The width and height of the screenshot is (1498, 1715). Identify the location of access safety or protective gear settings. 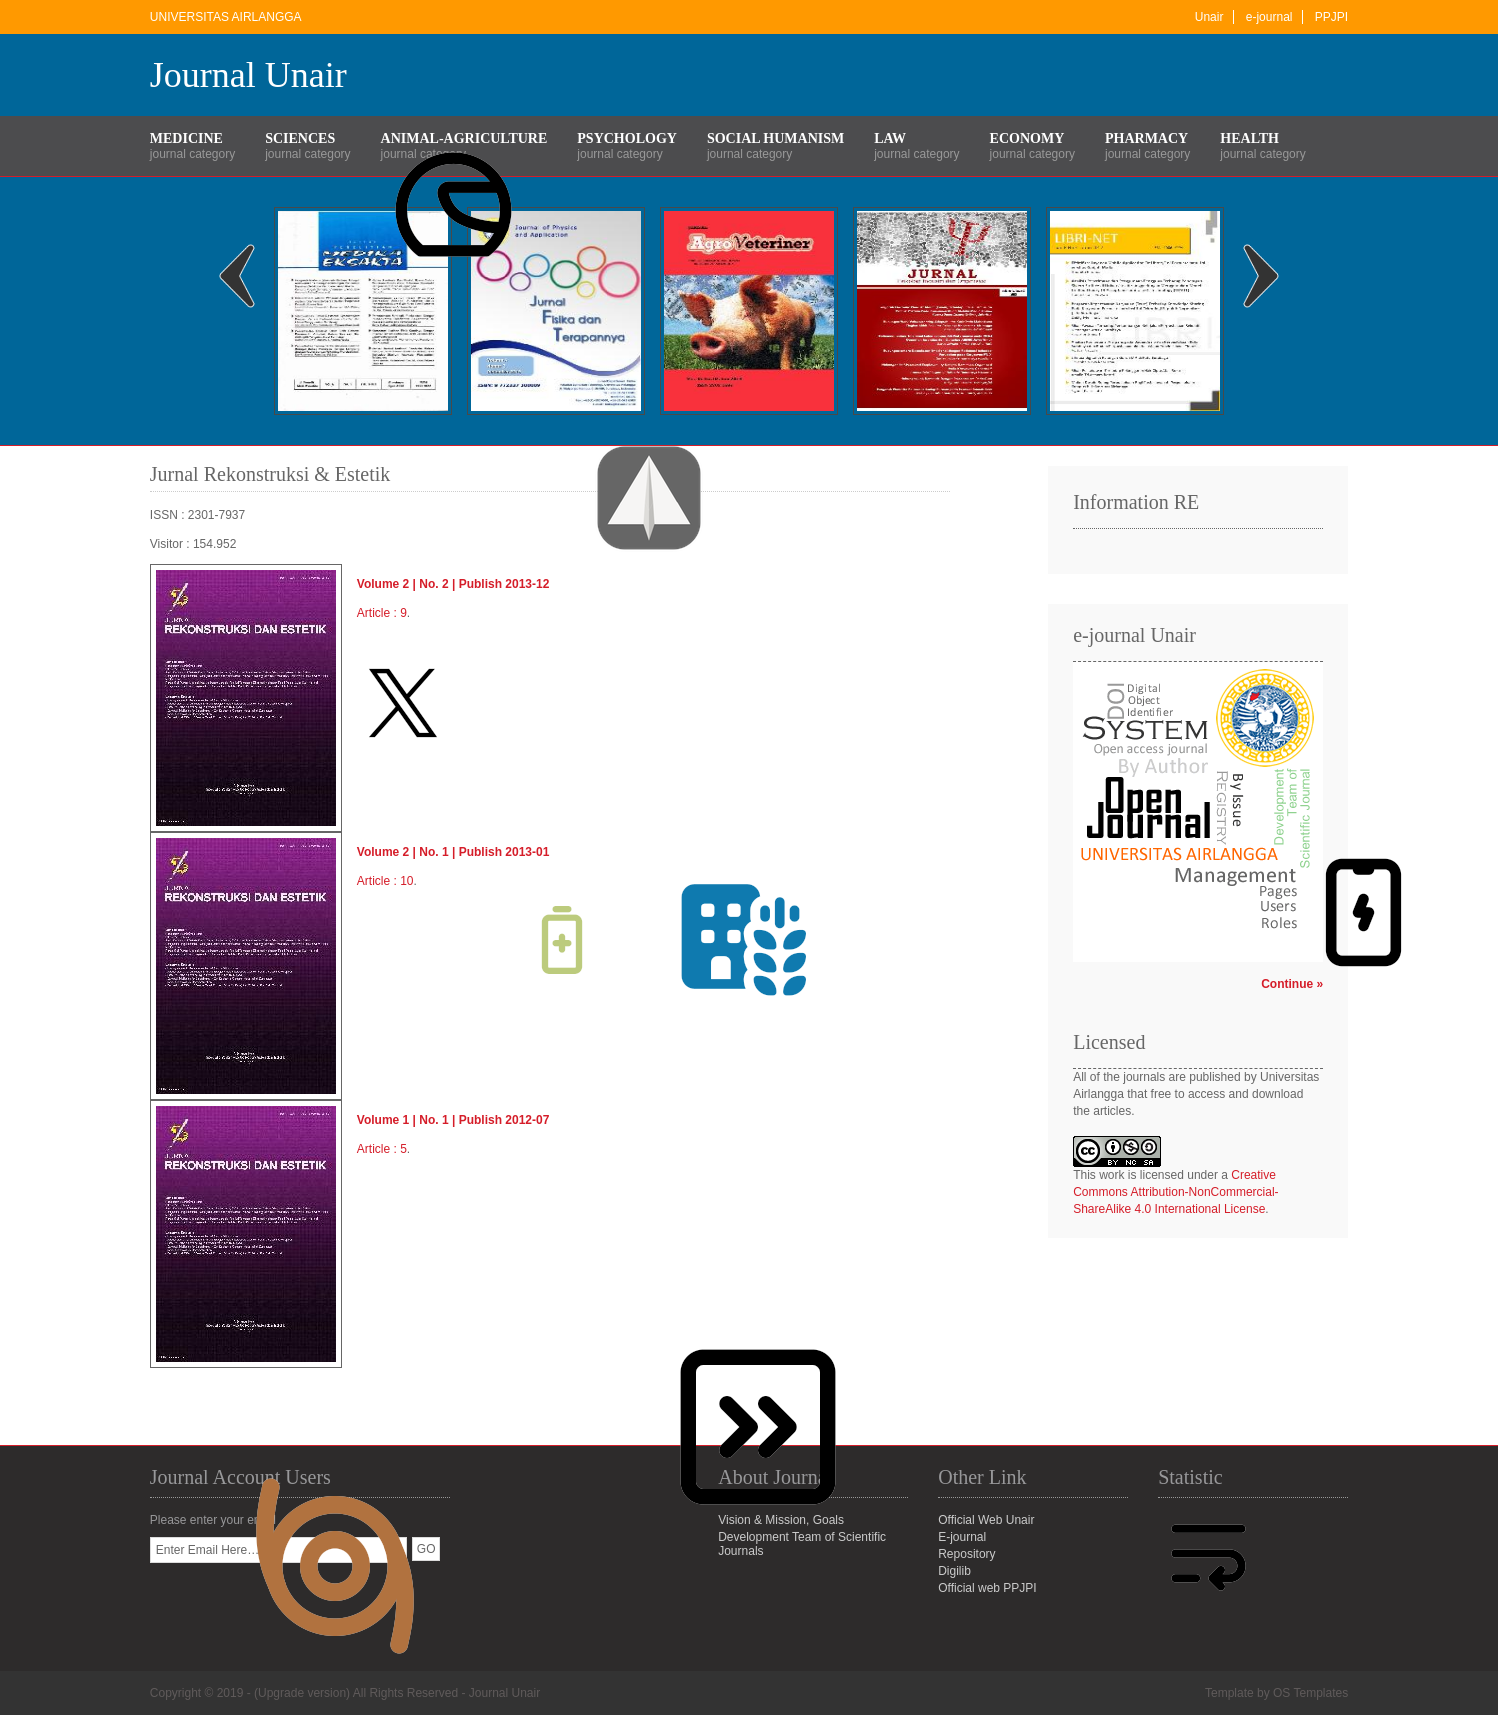
(453, 204).